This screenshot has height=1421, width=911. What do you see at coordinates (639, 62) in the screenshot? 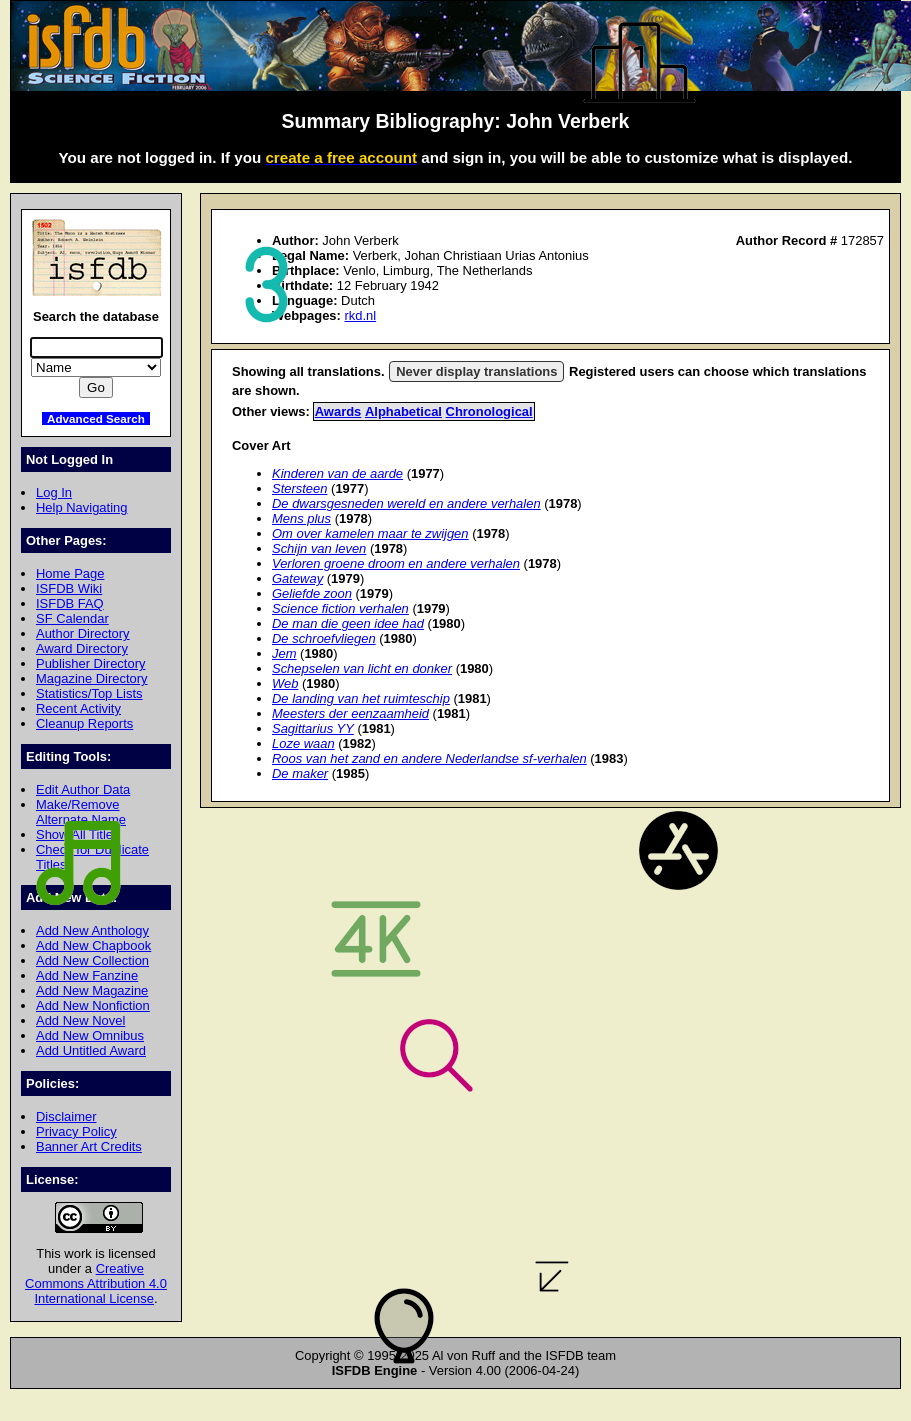
I see `view leaderboard rankings` at bounding box center [639, 62].